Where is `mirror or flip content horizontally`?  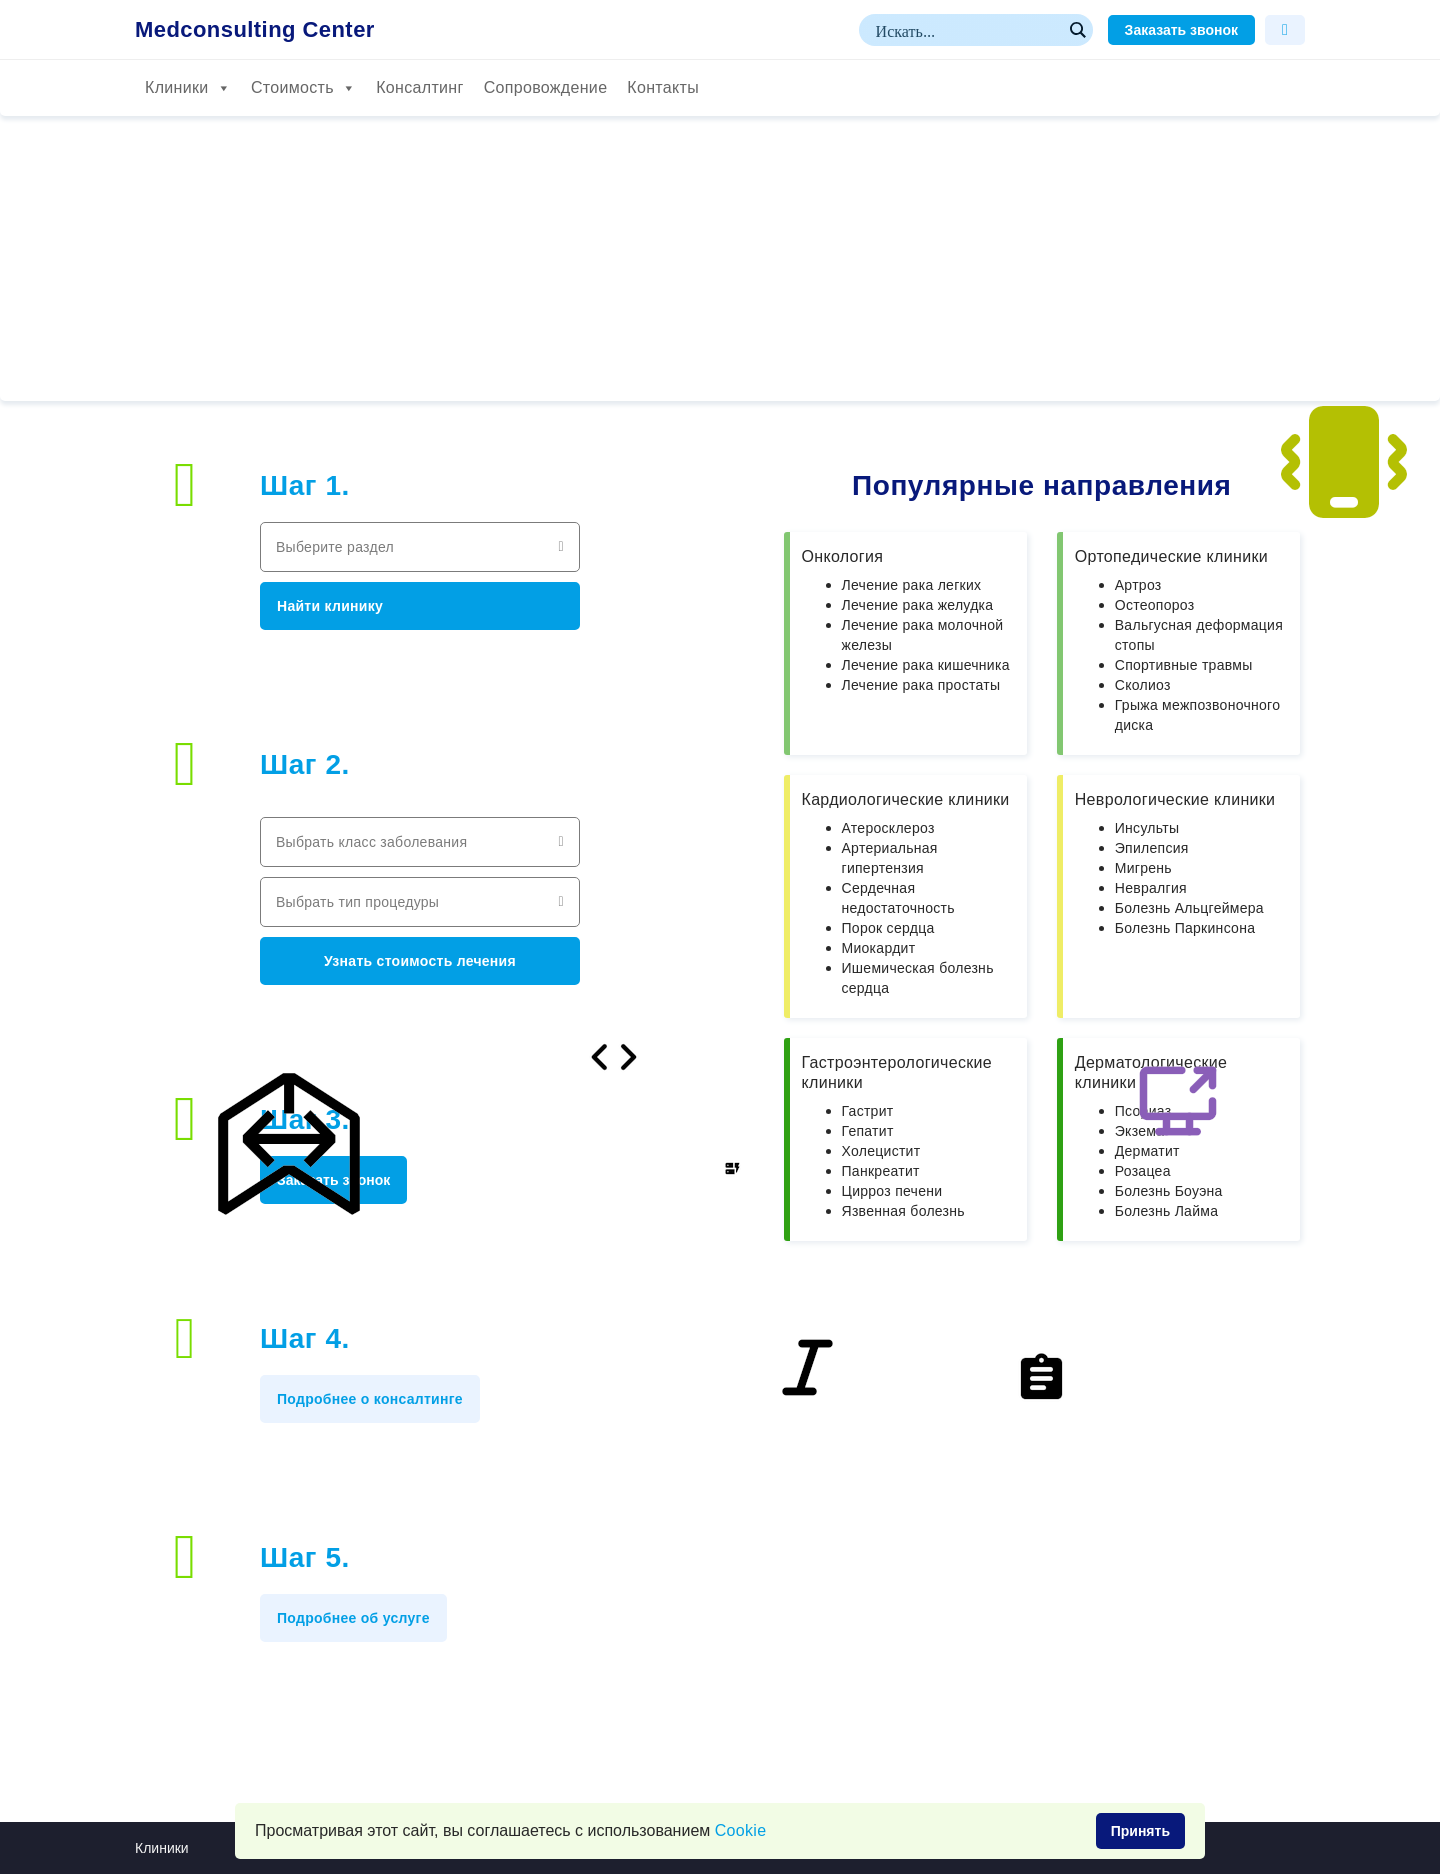 mirror or flip content horizontally is located at coordinates (289, 1144).